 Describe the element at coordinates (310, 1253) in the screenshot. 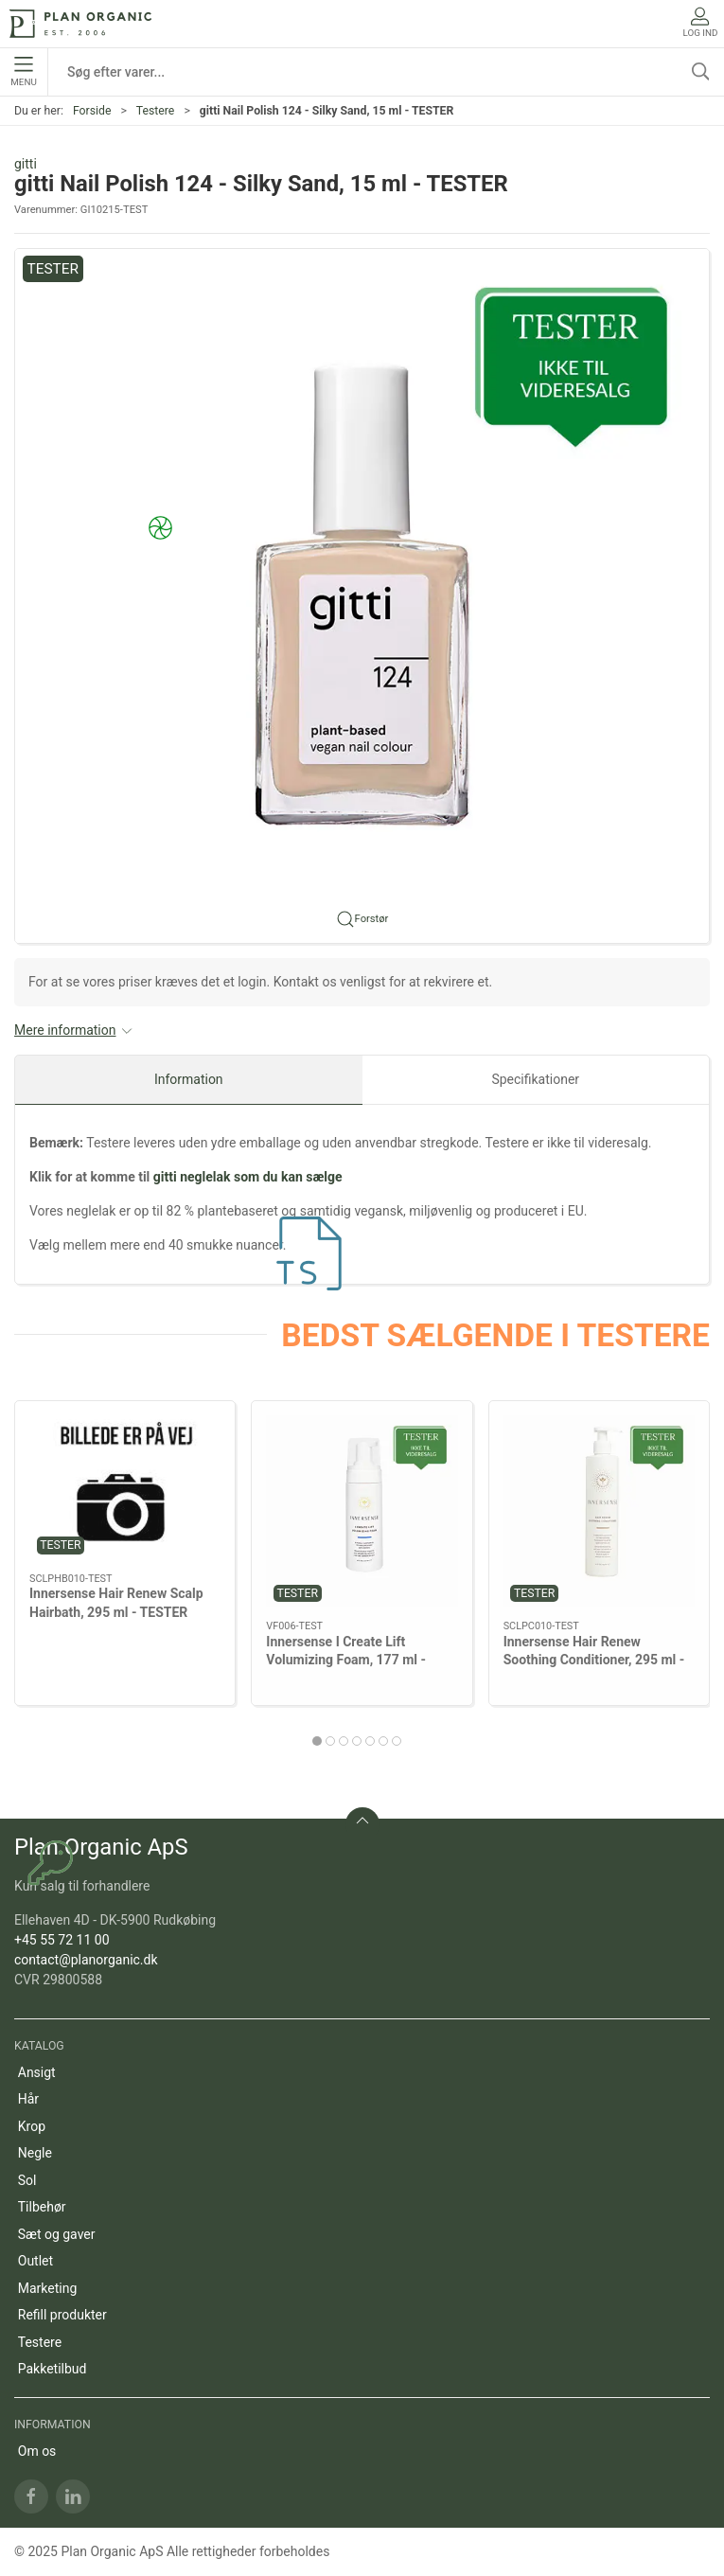

I see `open a TypeScript file` at that location.